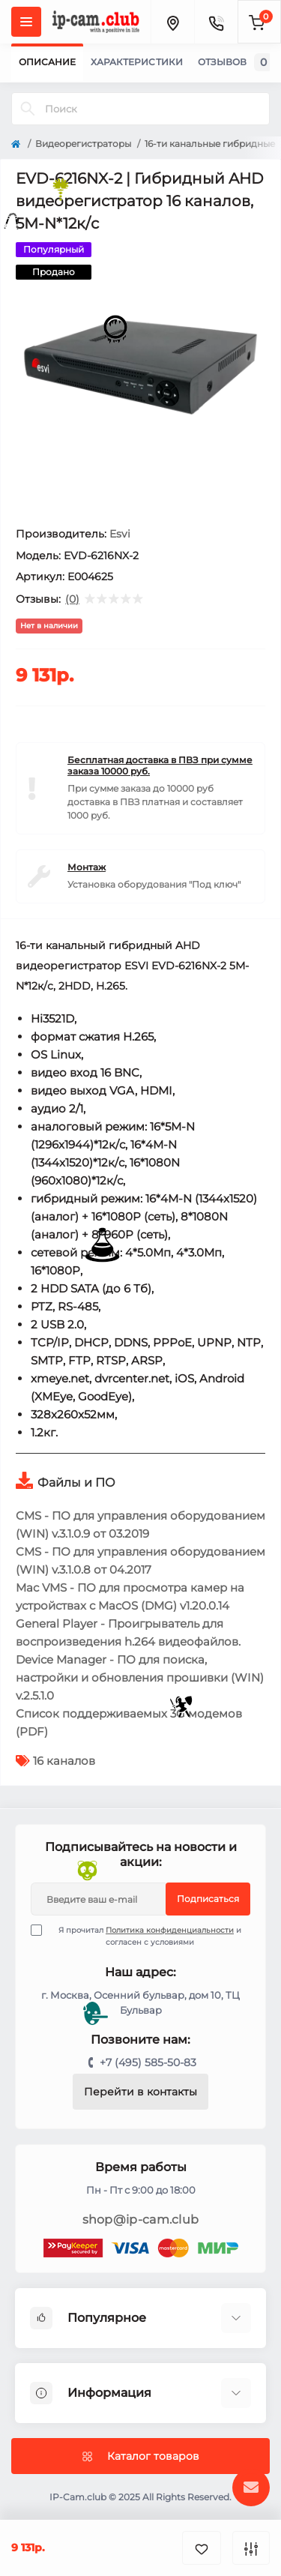  What do you see at coordinates (95, 2013) in the screenshot?
I see `indicates a player is bluffing or lying` at bounding box center [95, 2013].